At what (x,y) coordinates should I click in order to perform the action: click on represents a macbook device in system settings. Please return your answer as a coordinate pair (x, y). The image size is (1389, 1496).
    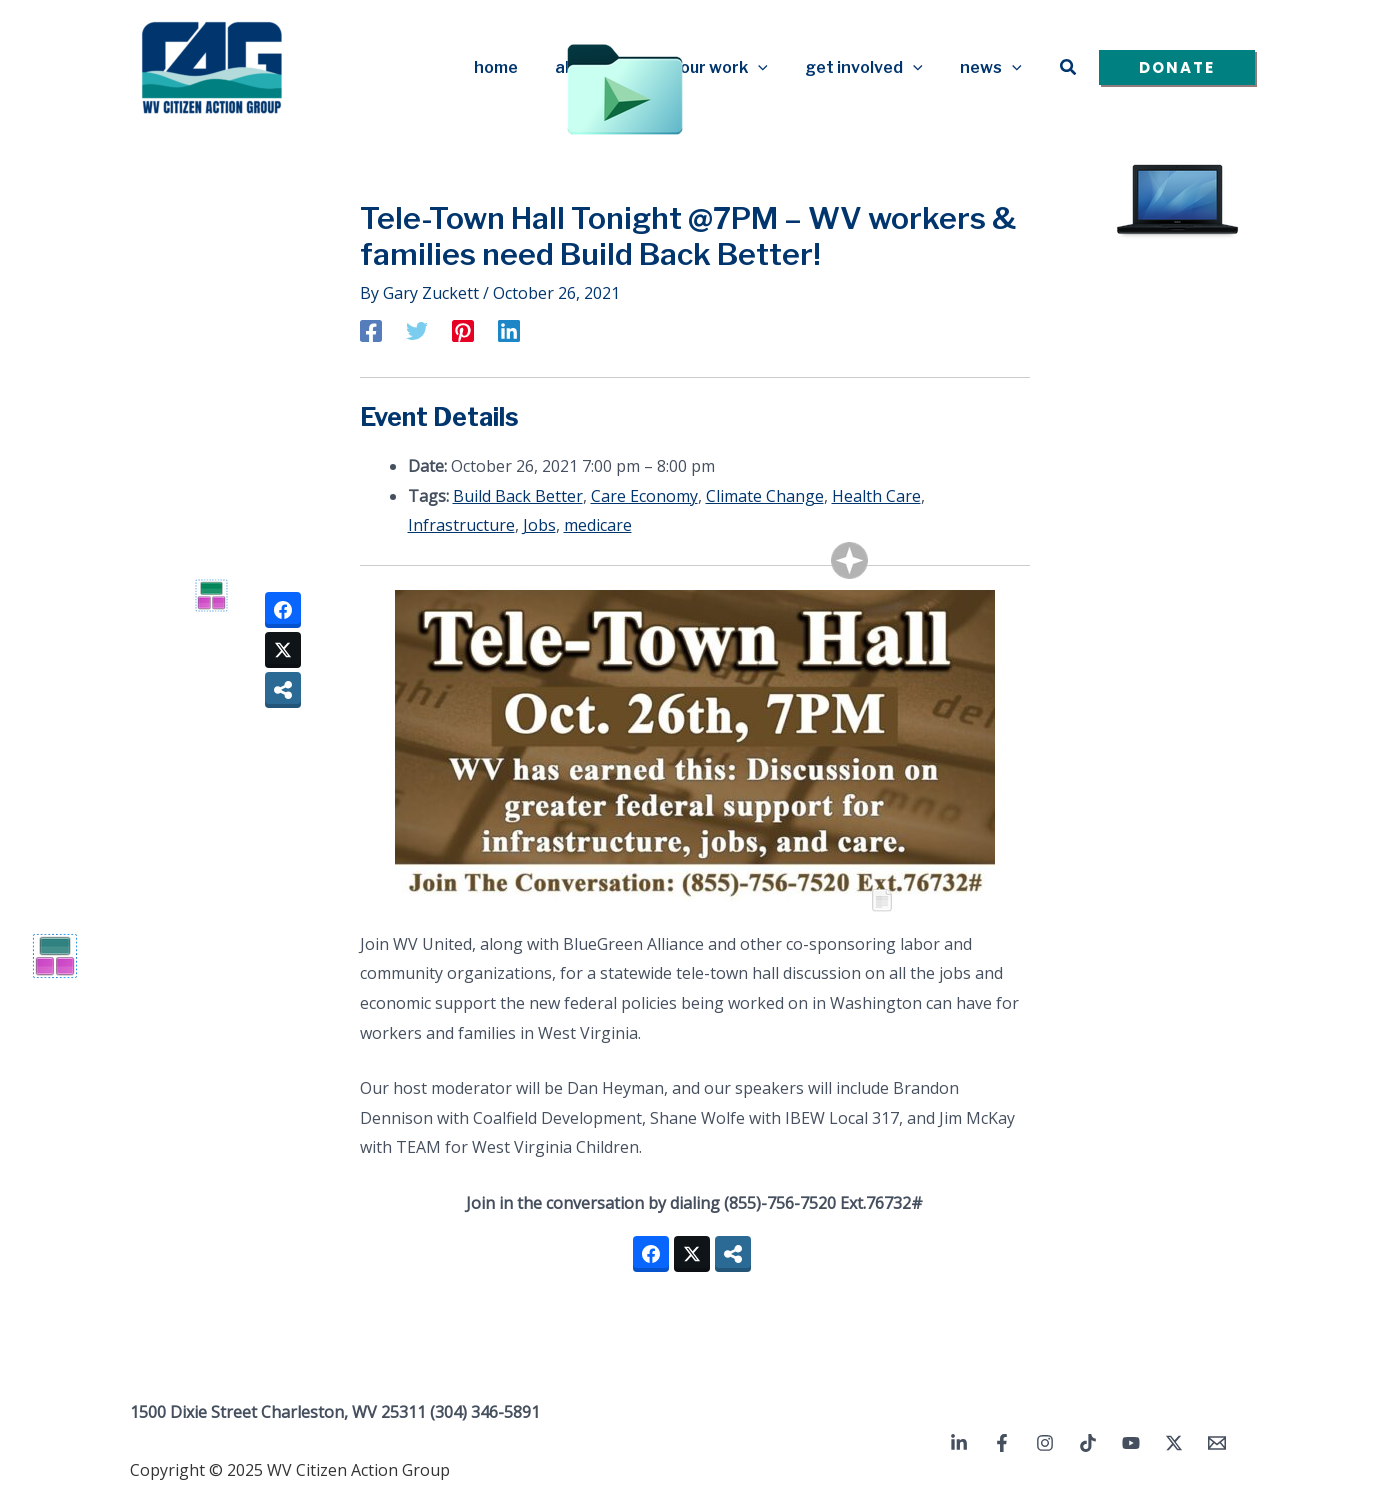
    Looking at the image, I should click on (1177, 194).